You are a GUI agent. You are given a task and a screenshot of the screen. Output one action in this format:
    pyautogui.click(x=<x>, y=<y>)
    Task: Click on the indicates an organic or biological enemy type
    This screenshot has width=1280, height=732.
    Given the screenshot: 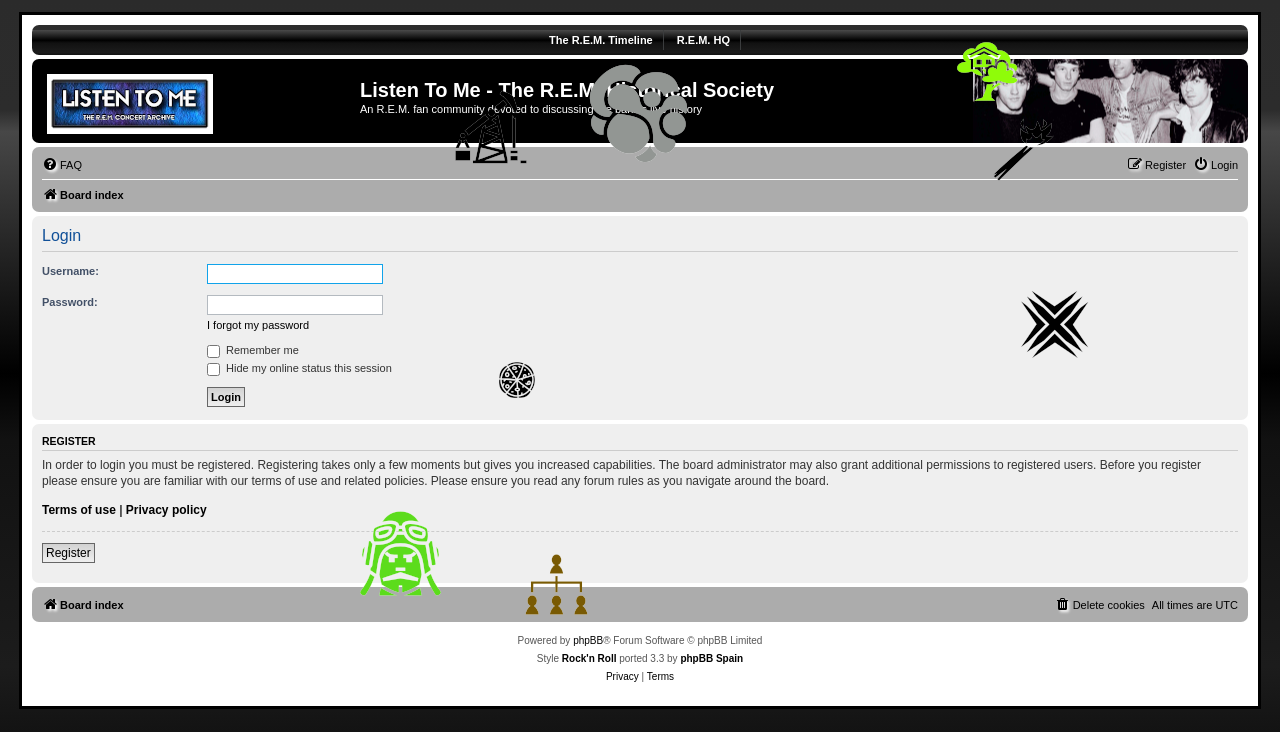 What is the action you would take?
    pyautogui.click(x=638, y=113)
    